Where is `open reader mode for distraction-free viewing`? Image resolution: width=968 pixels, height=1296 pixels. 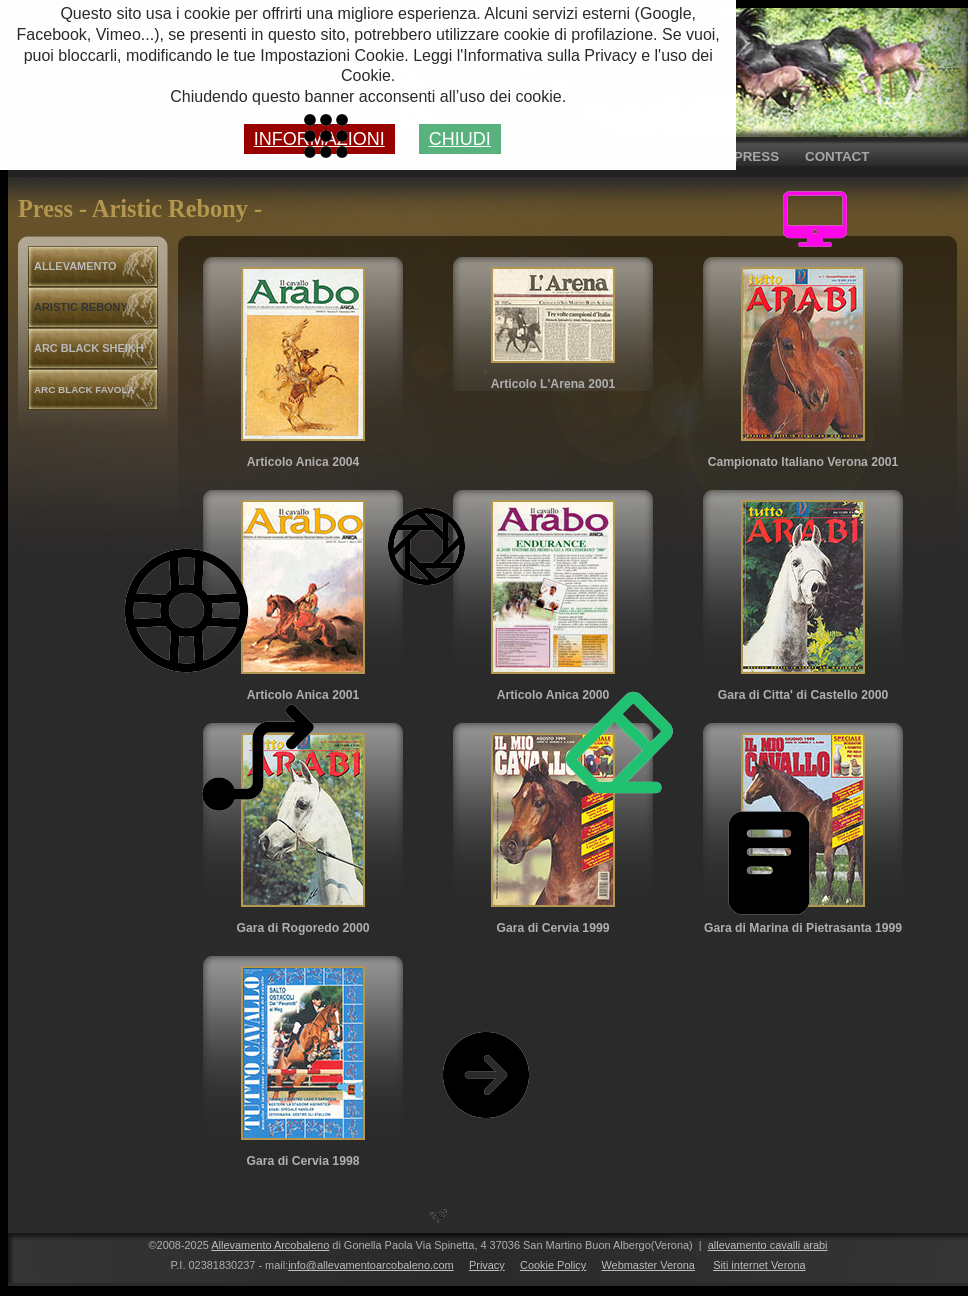
open reader mode for distraction-free viewing is located at coordinates (769, 863).